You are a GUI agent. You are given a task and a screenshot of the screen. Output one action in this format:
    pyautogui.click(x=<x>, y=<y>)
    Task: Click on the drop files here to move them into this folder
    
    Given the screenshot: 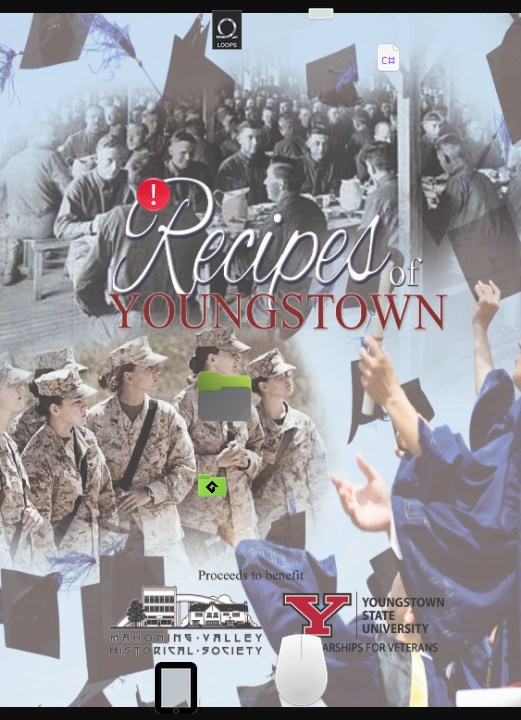 What is the action you would take?
    pyautogui.click(x=224, y=396)
    